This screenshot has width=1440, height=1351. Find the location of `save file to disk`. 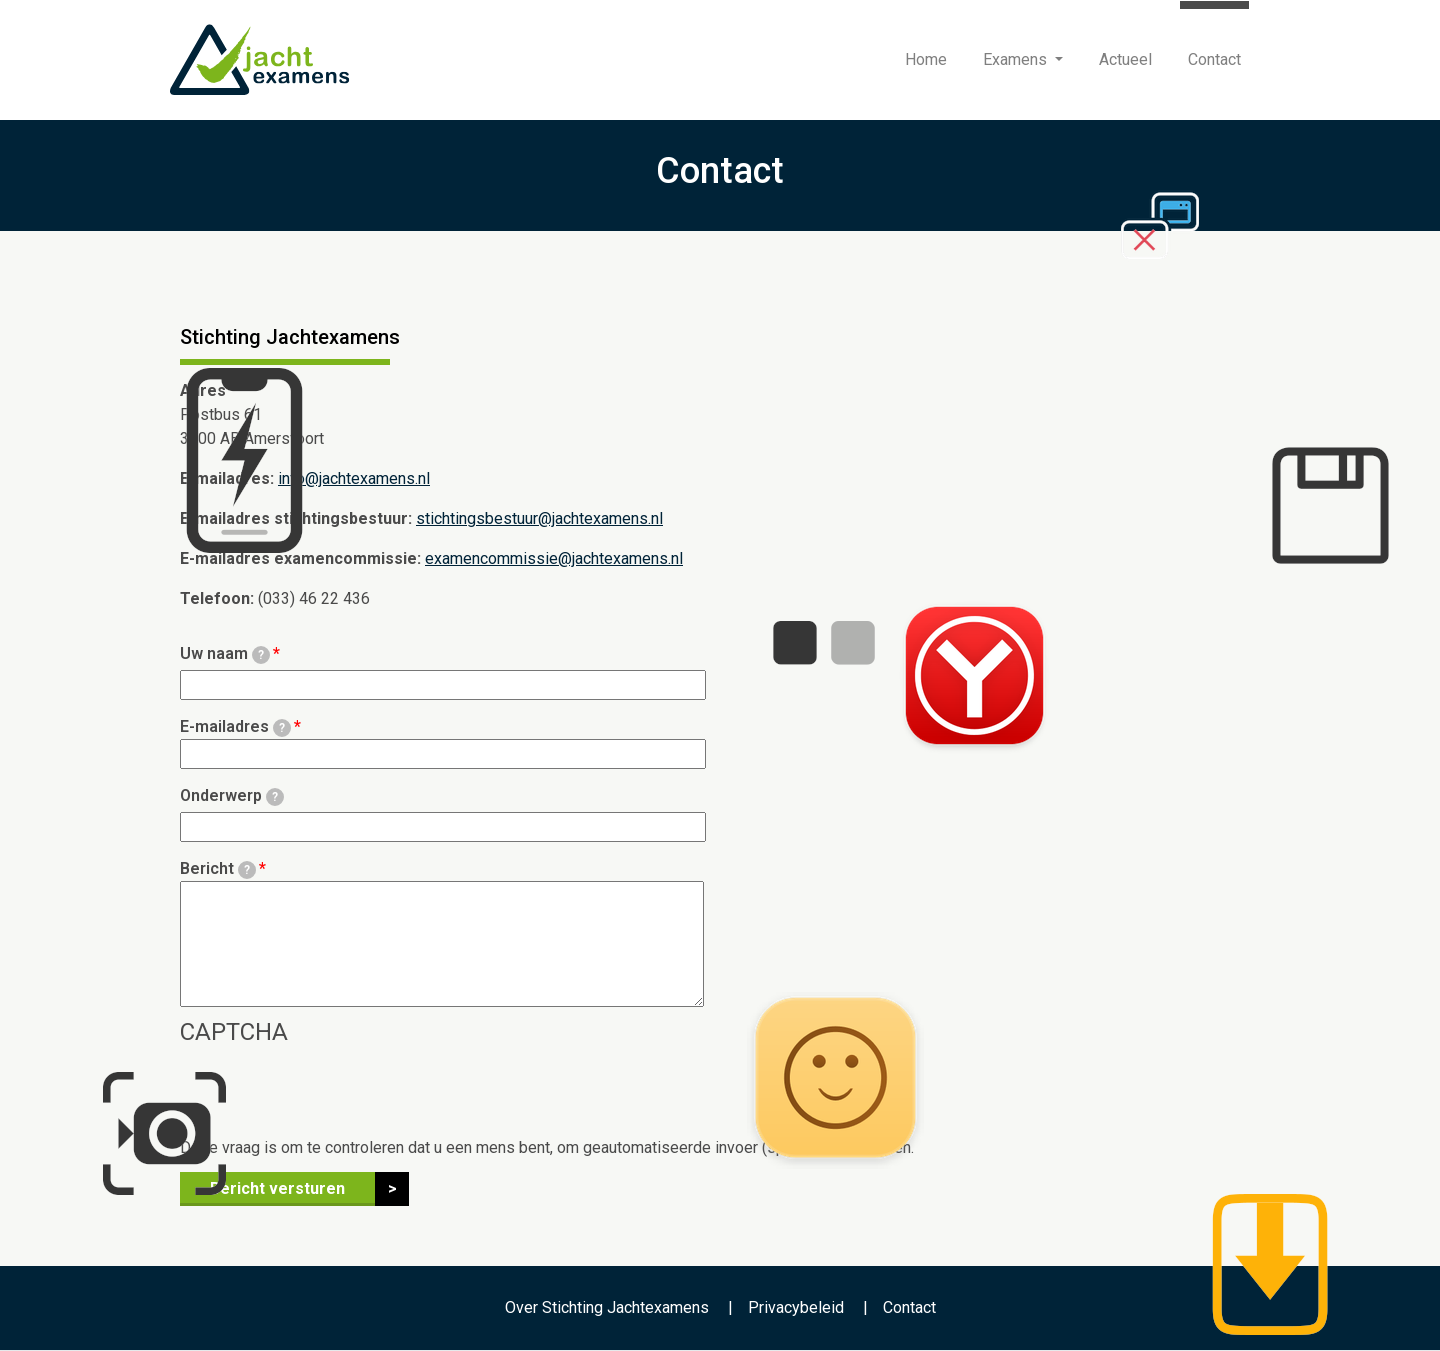

save file to disk is located at coordinates (1330, 505).